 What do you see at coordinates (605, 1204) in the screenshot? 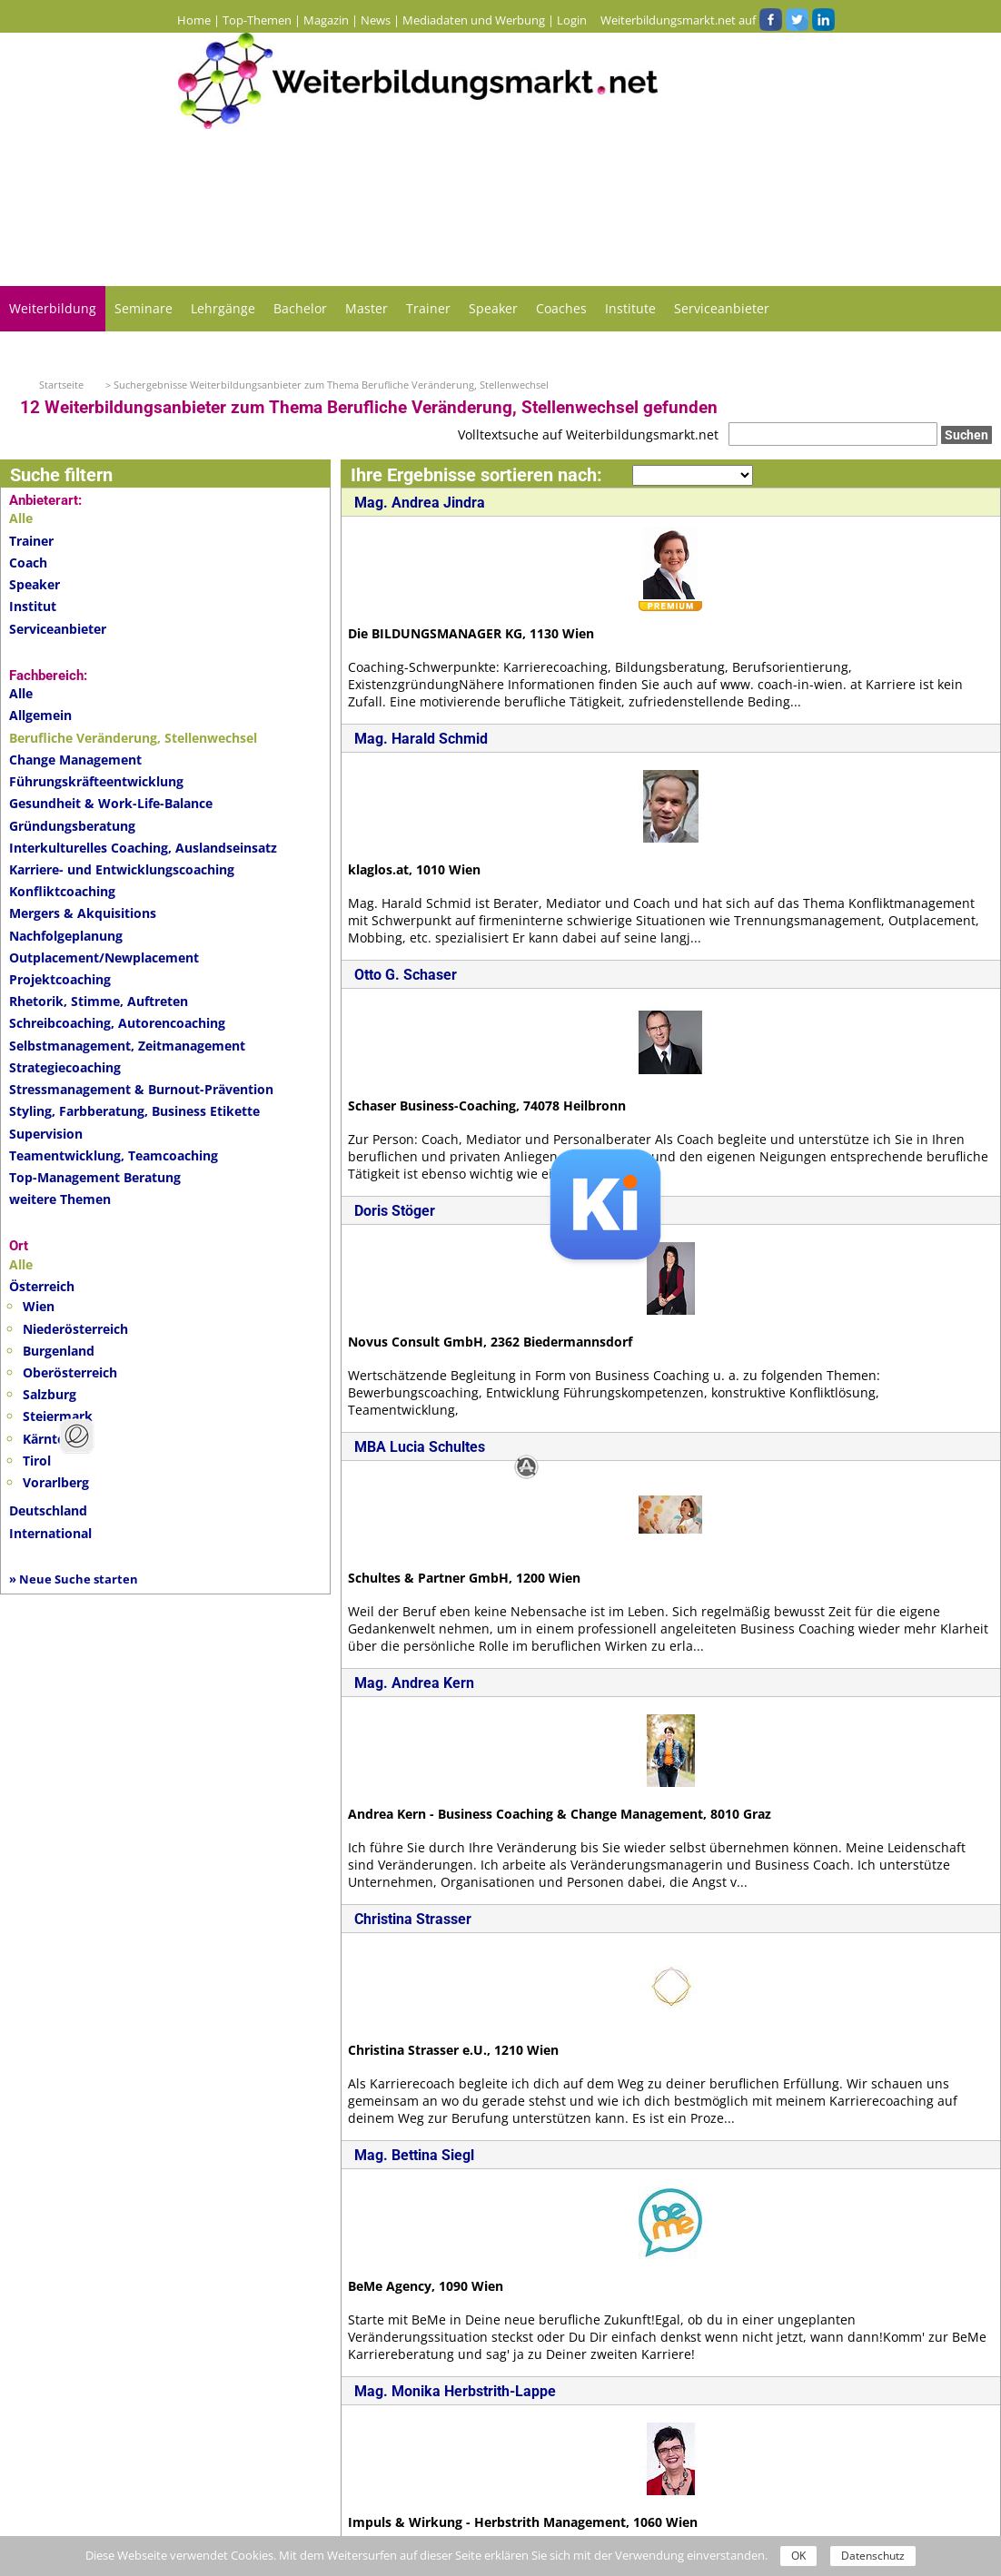
I see `open KiCad electronic design automation software` at bounding box center [605, 1204].